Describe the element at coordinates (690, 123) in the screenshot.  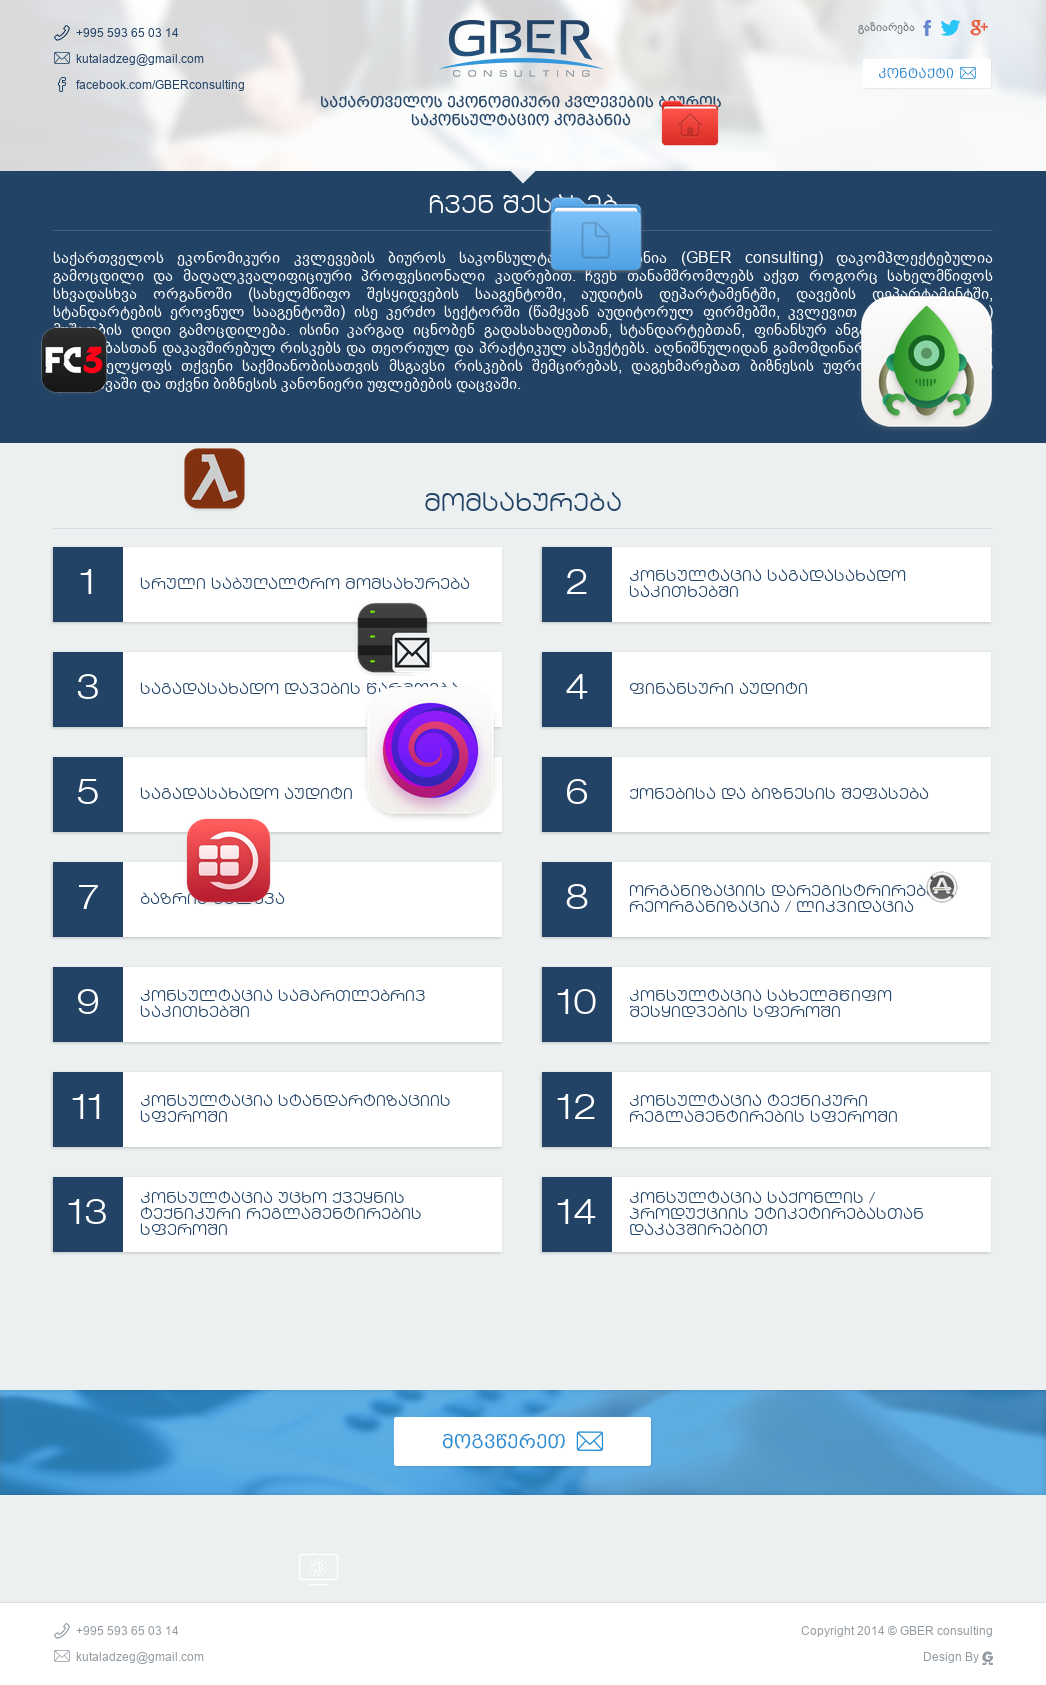
I see `access your home folder` at that location.